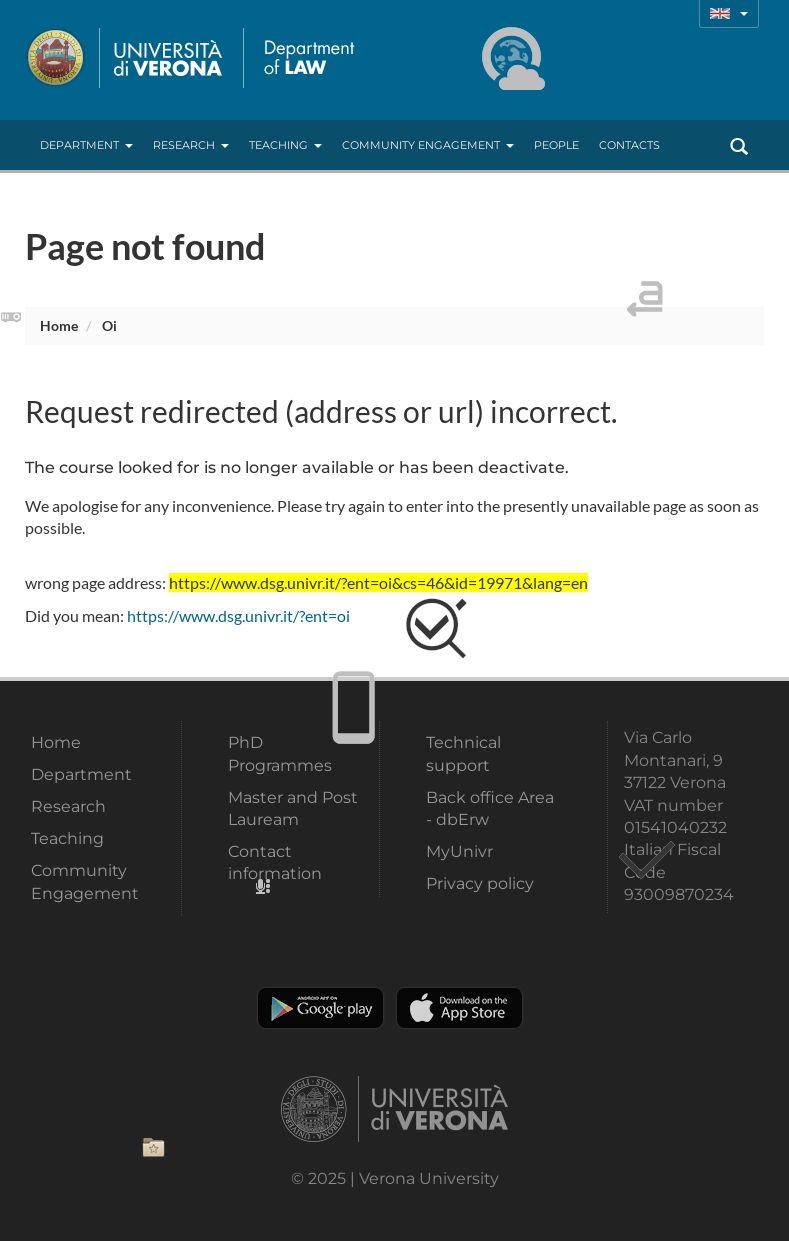 The width and height of the screenshot is (789, 1241). What do you see at coordinates (436, 628) in the screenshot?
I see `open system configuration or setup assistant` at bounding box center [436, 628].